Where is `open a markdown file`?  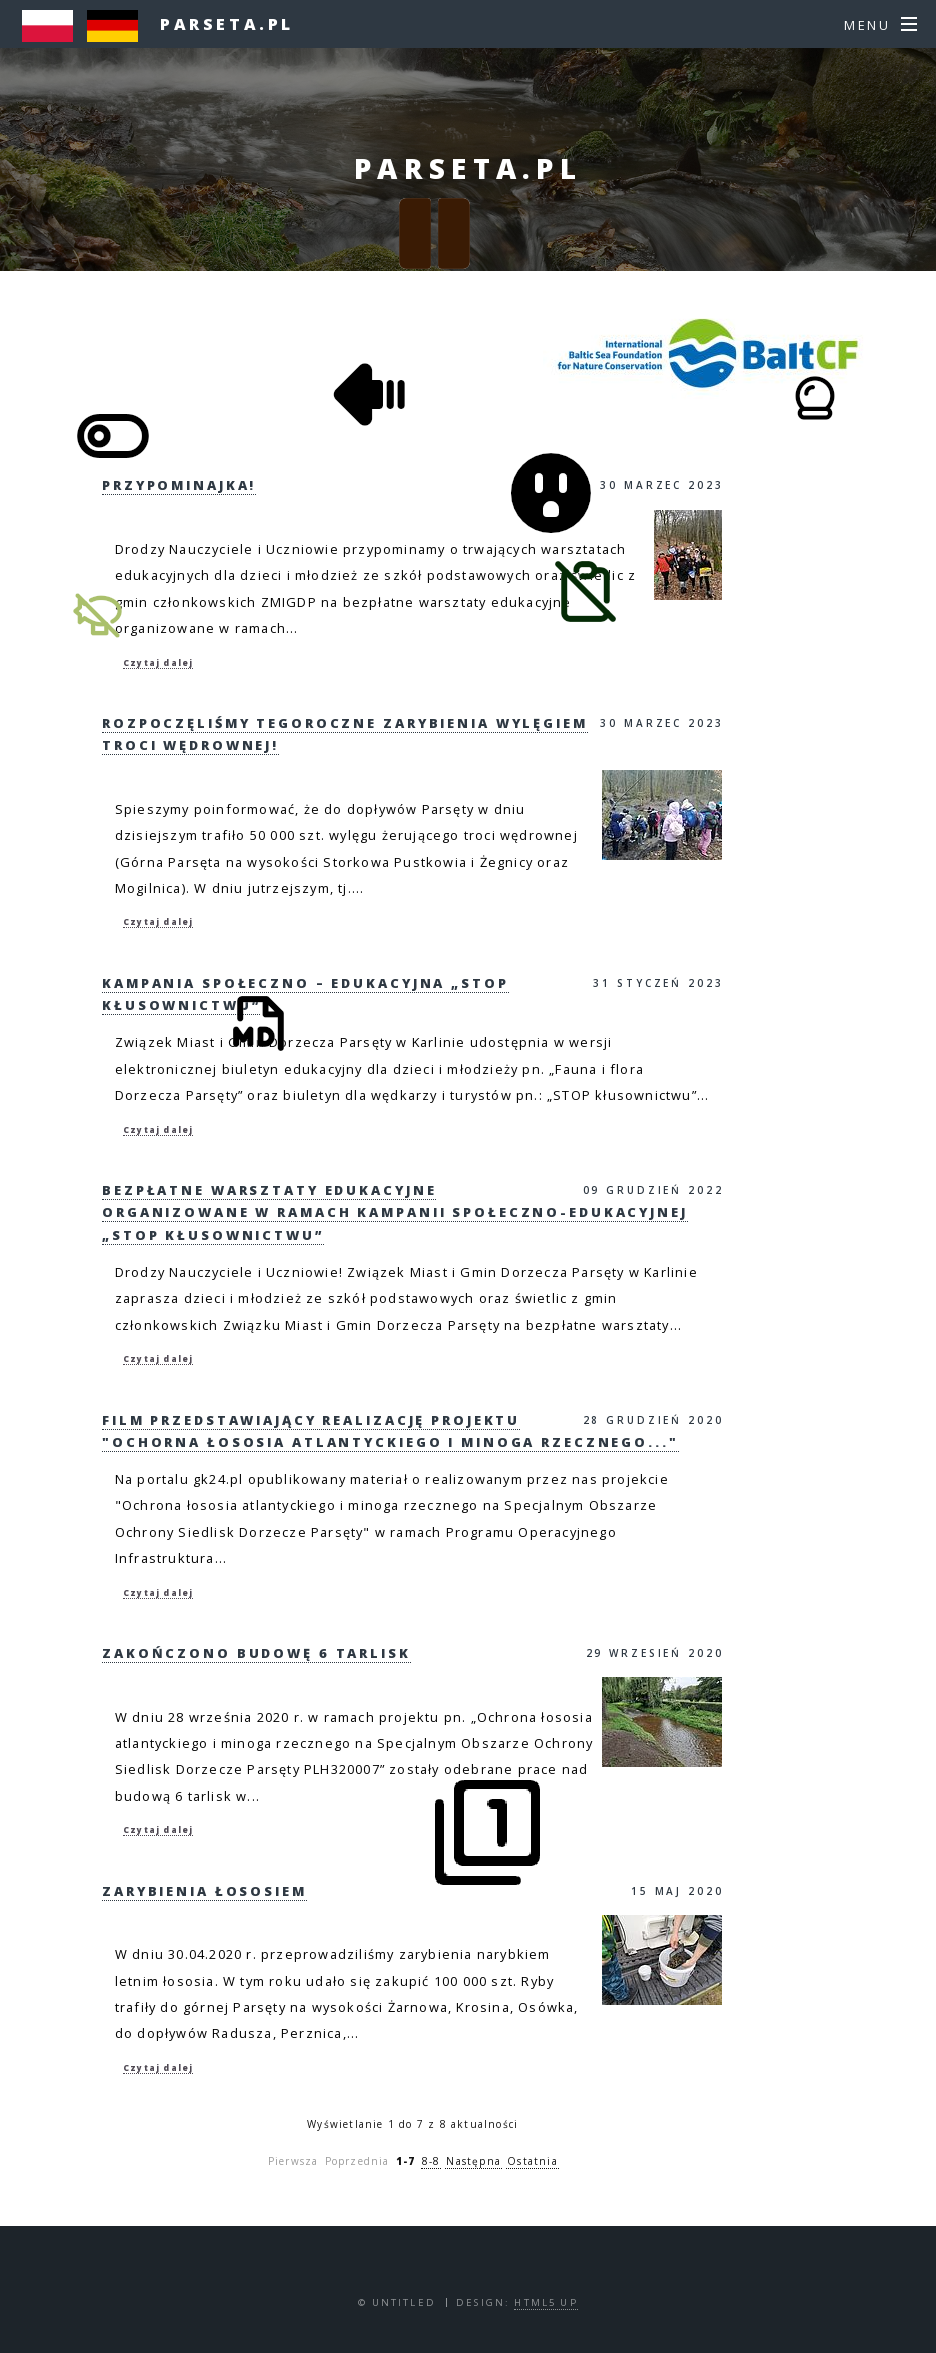
open a markdown file is located at coordinates (260, 1023).